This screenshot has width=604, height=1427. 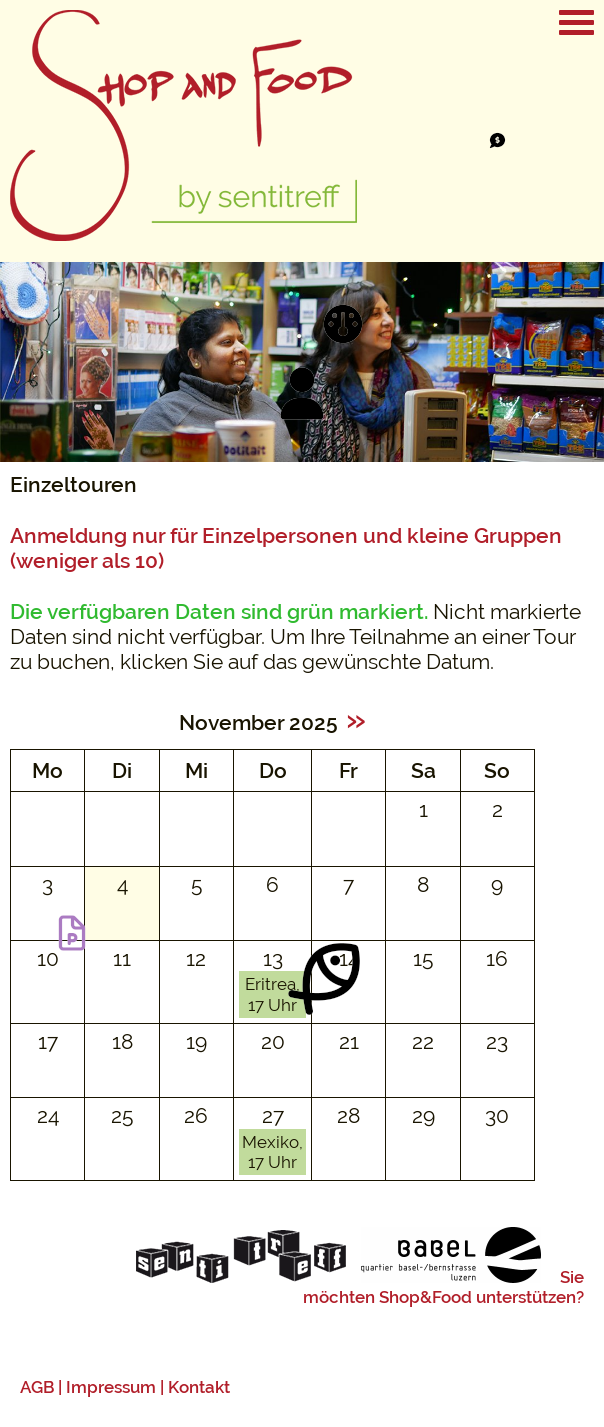 What do you see at coordinates (497, 140) in the screenshot?
I see `view payment or billing messages` at bounding box center [497, 140].